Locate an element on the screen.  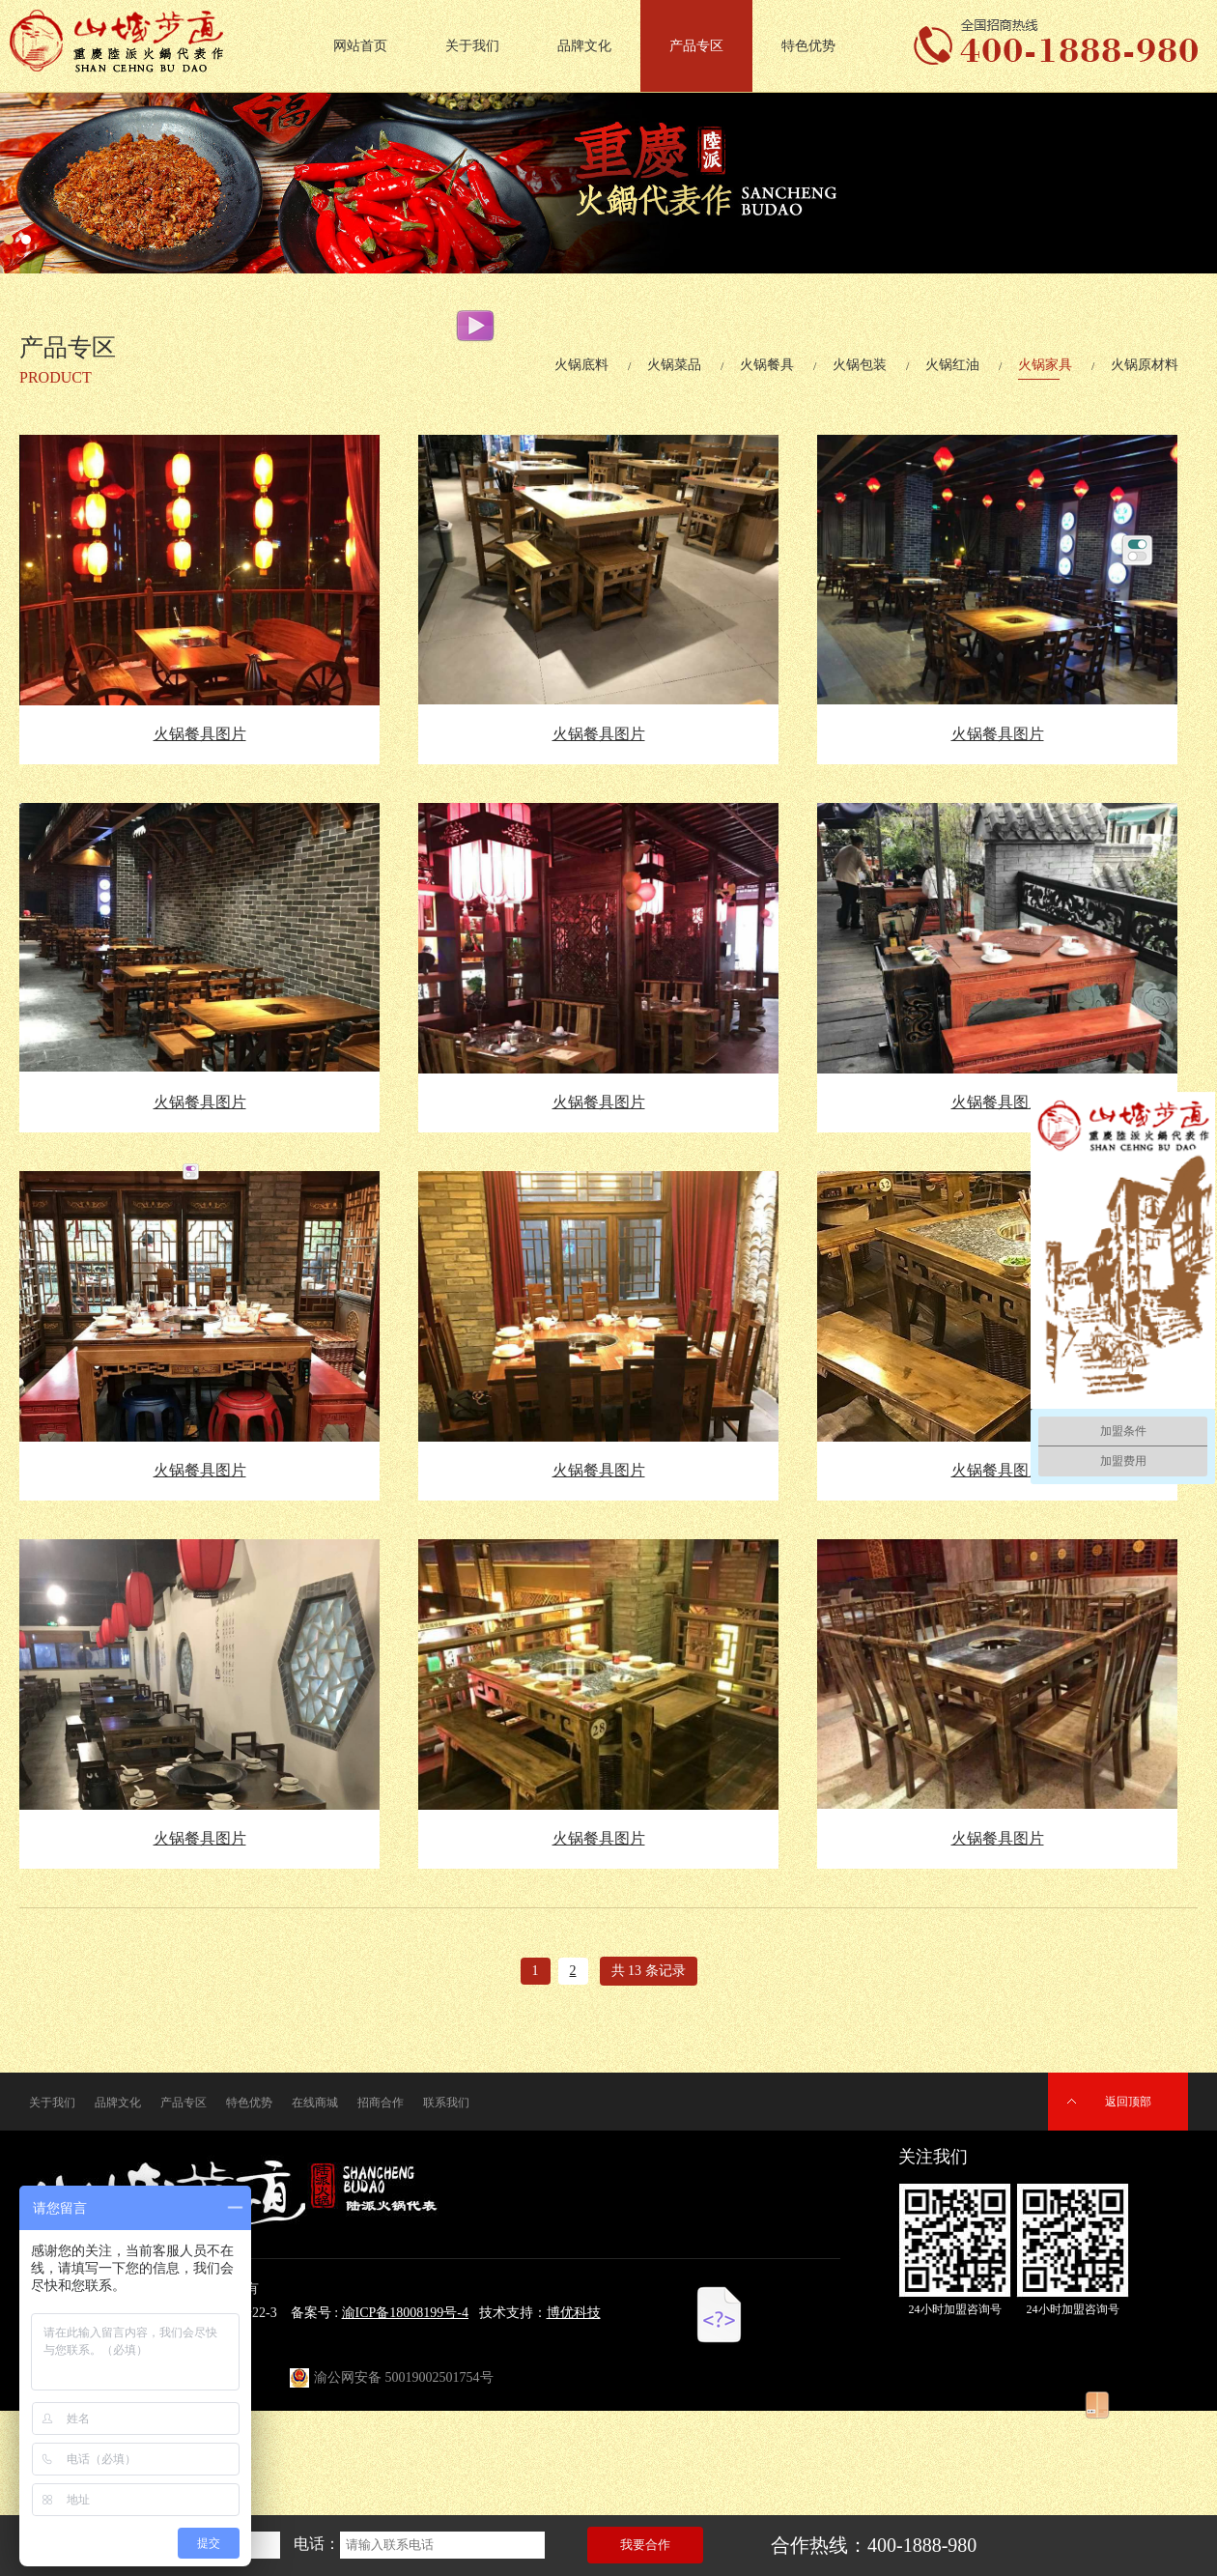
open totem video player is located at coordinates (475, 326).